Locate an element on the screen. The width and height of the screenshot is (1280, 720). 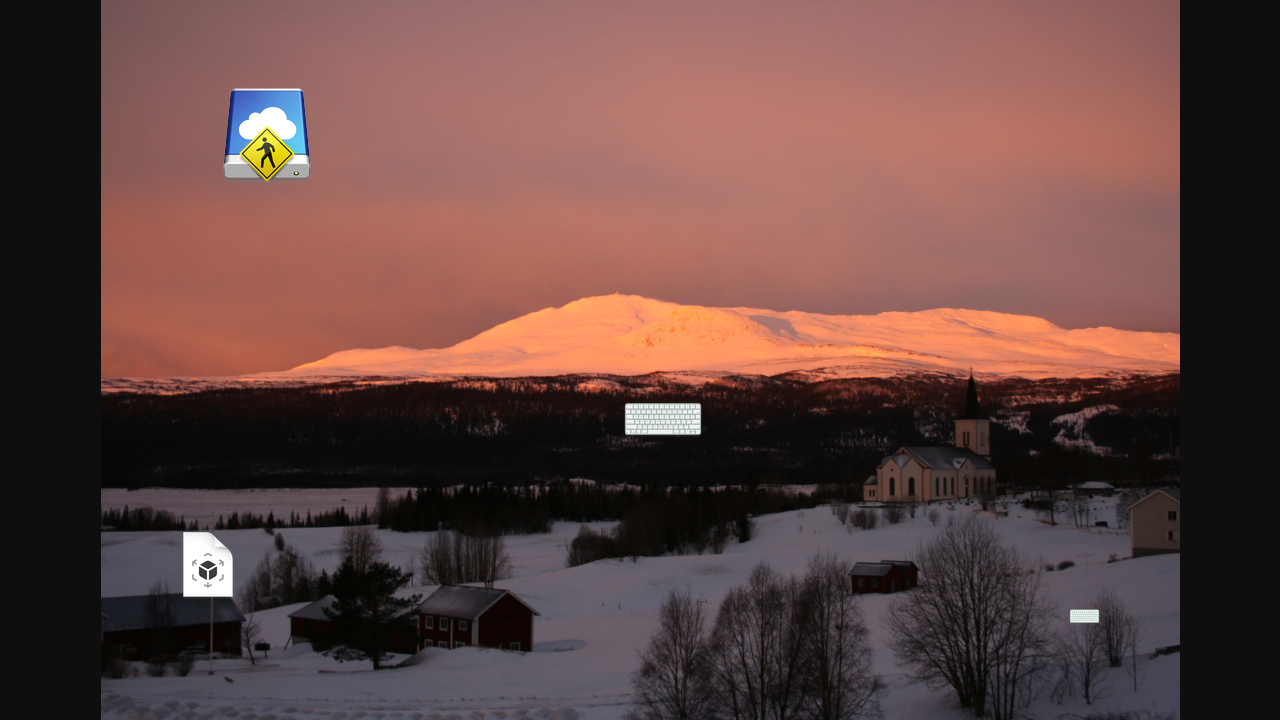
connect to a bluetooth keyboard is located at coordinates (663, 419).